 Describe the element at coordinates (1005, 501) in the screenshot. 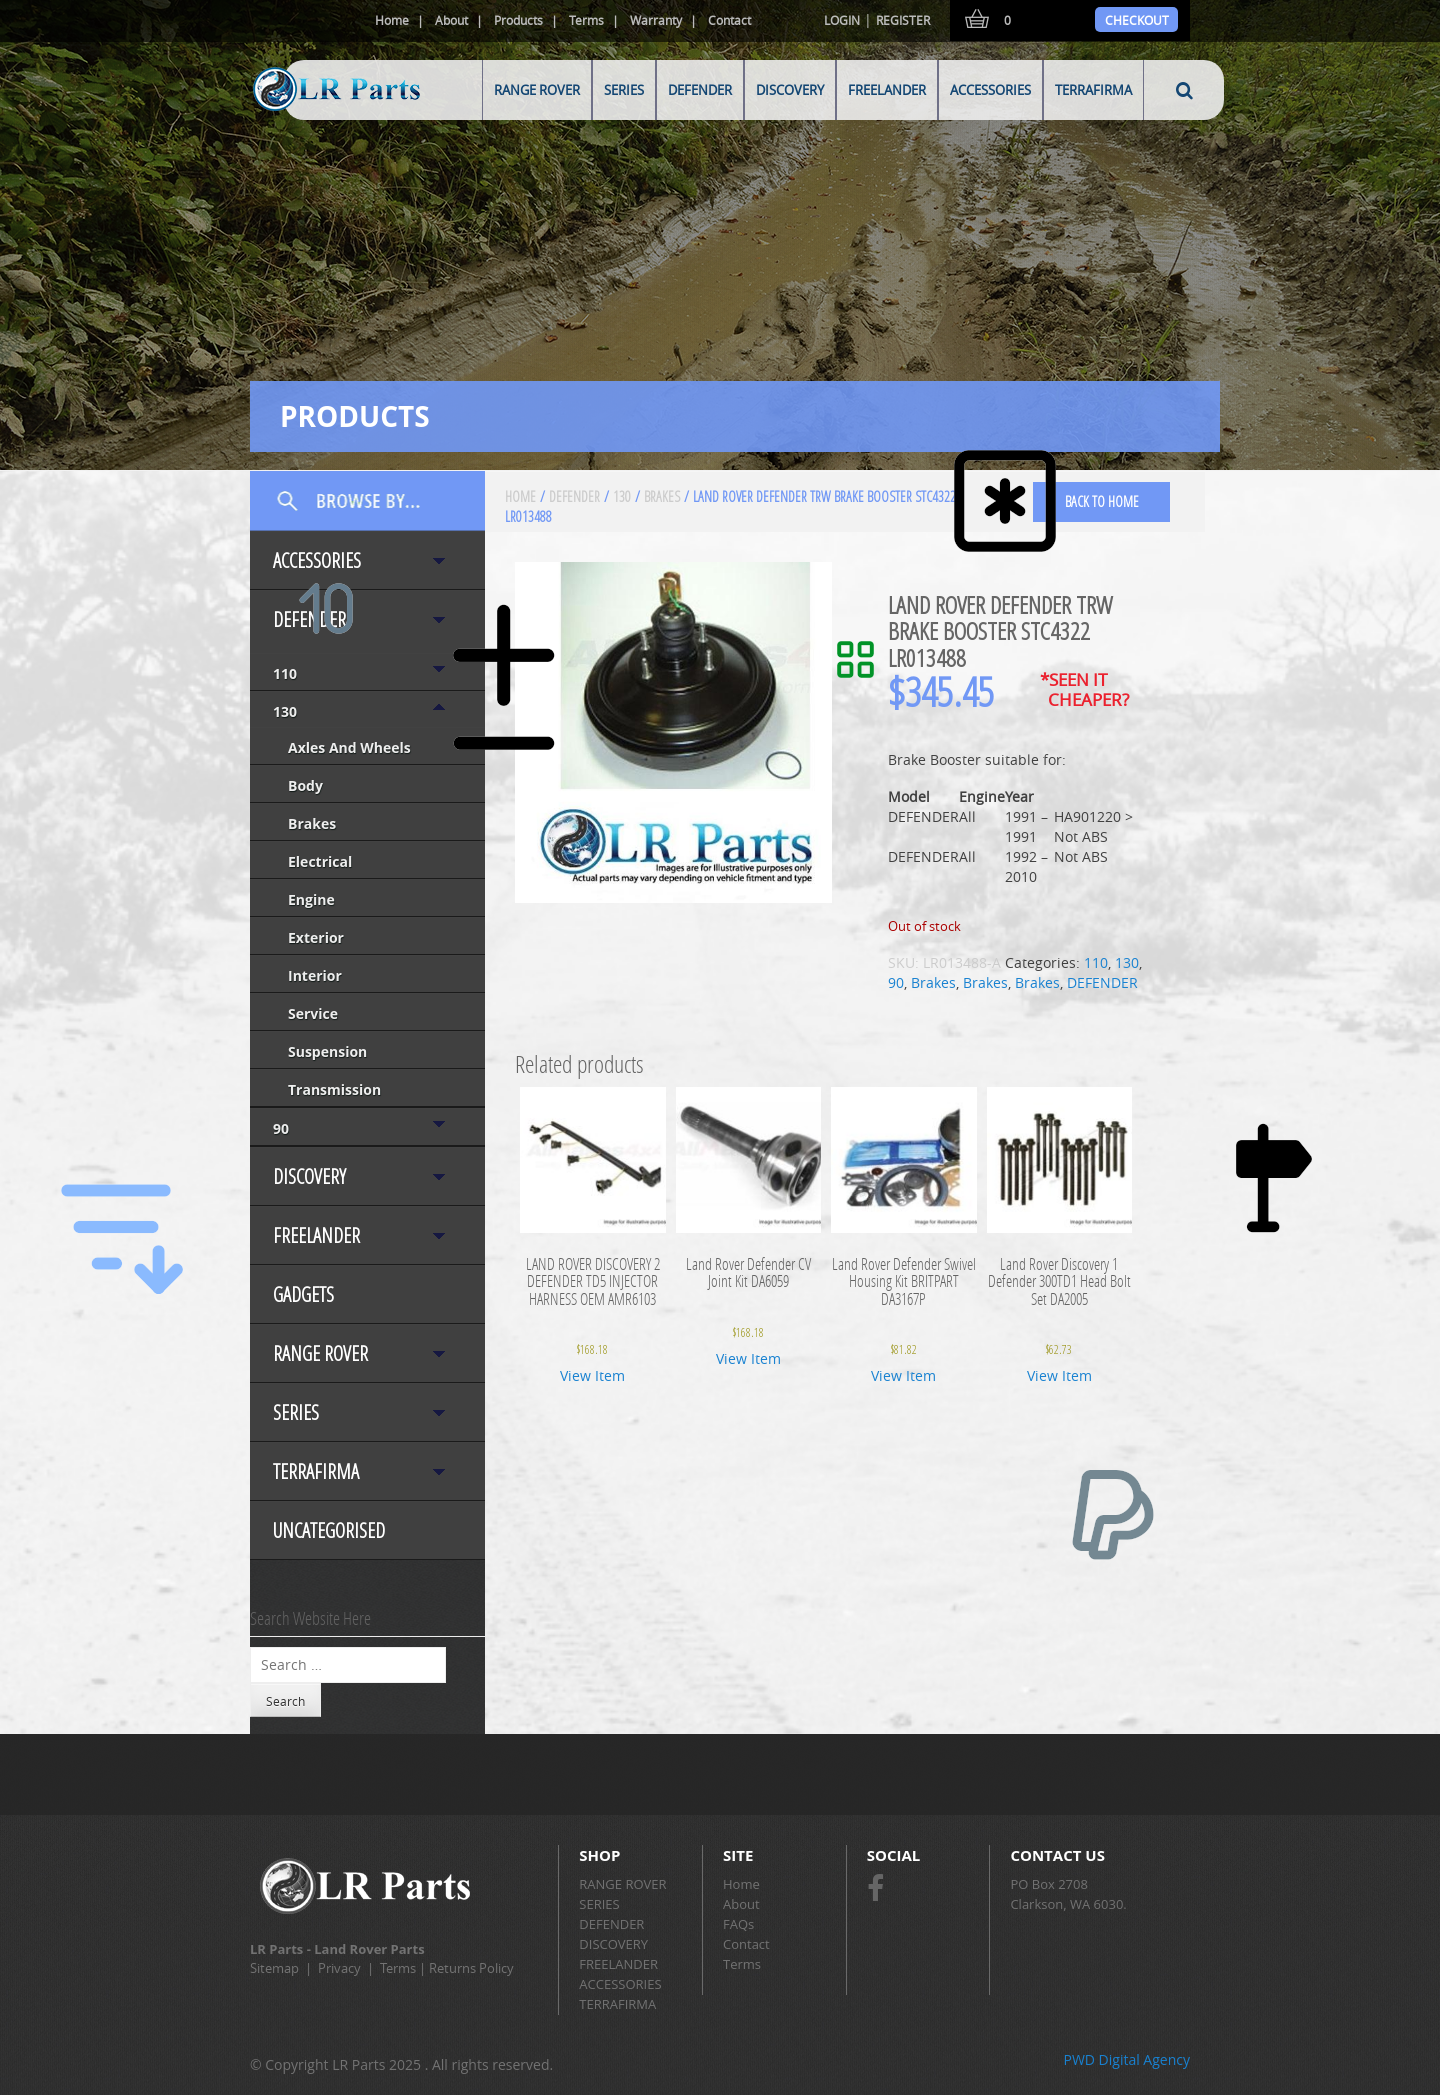

I see `enter a password or passcode field` at that location.